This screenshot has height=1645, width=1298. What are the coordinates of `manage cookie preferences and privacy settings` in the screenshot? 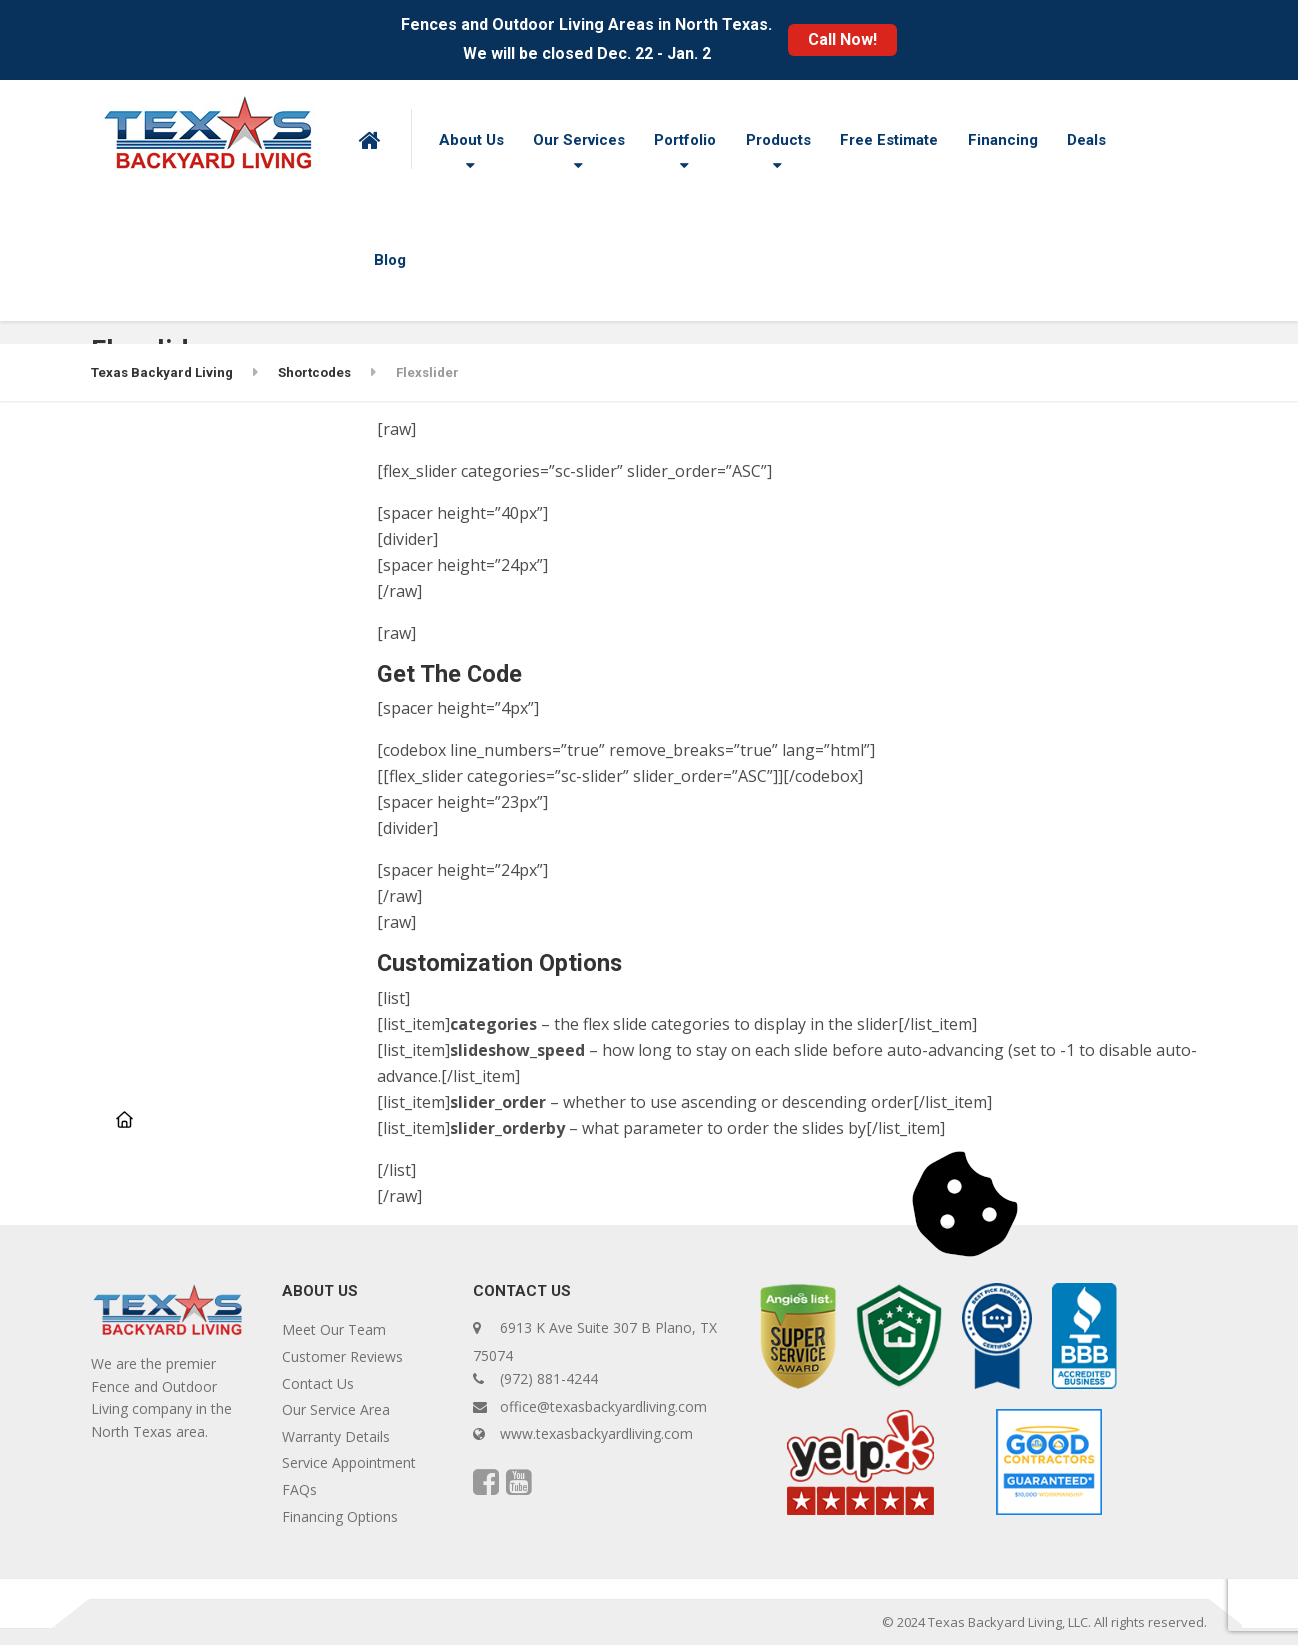 It's located at (965, 1204).